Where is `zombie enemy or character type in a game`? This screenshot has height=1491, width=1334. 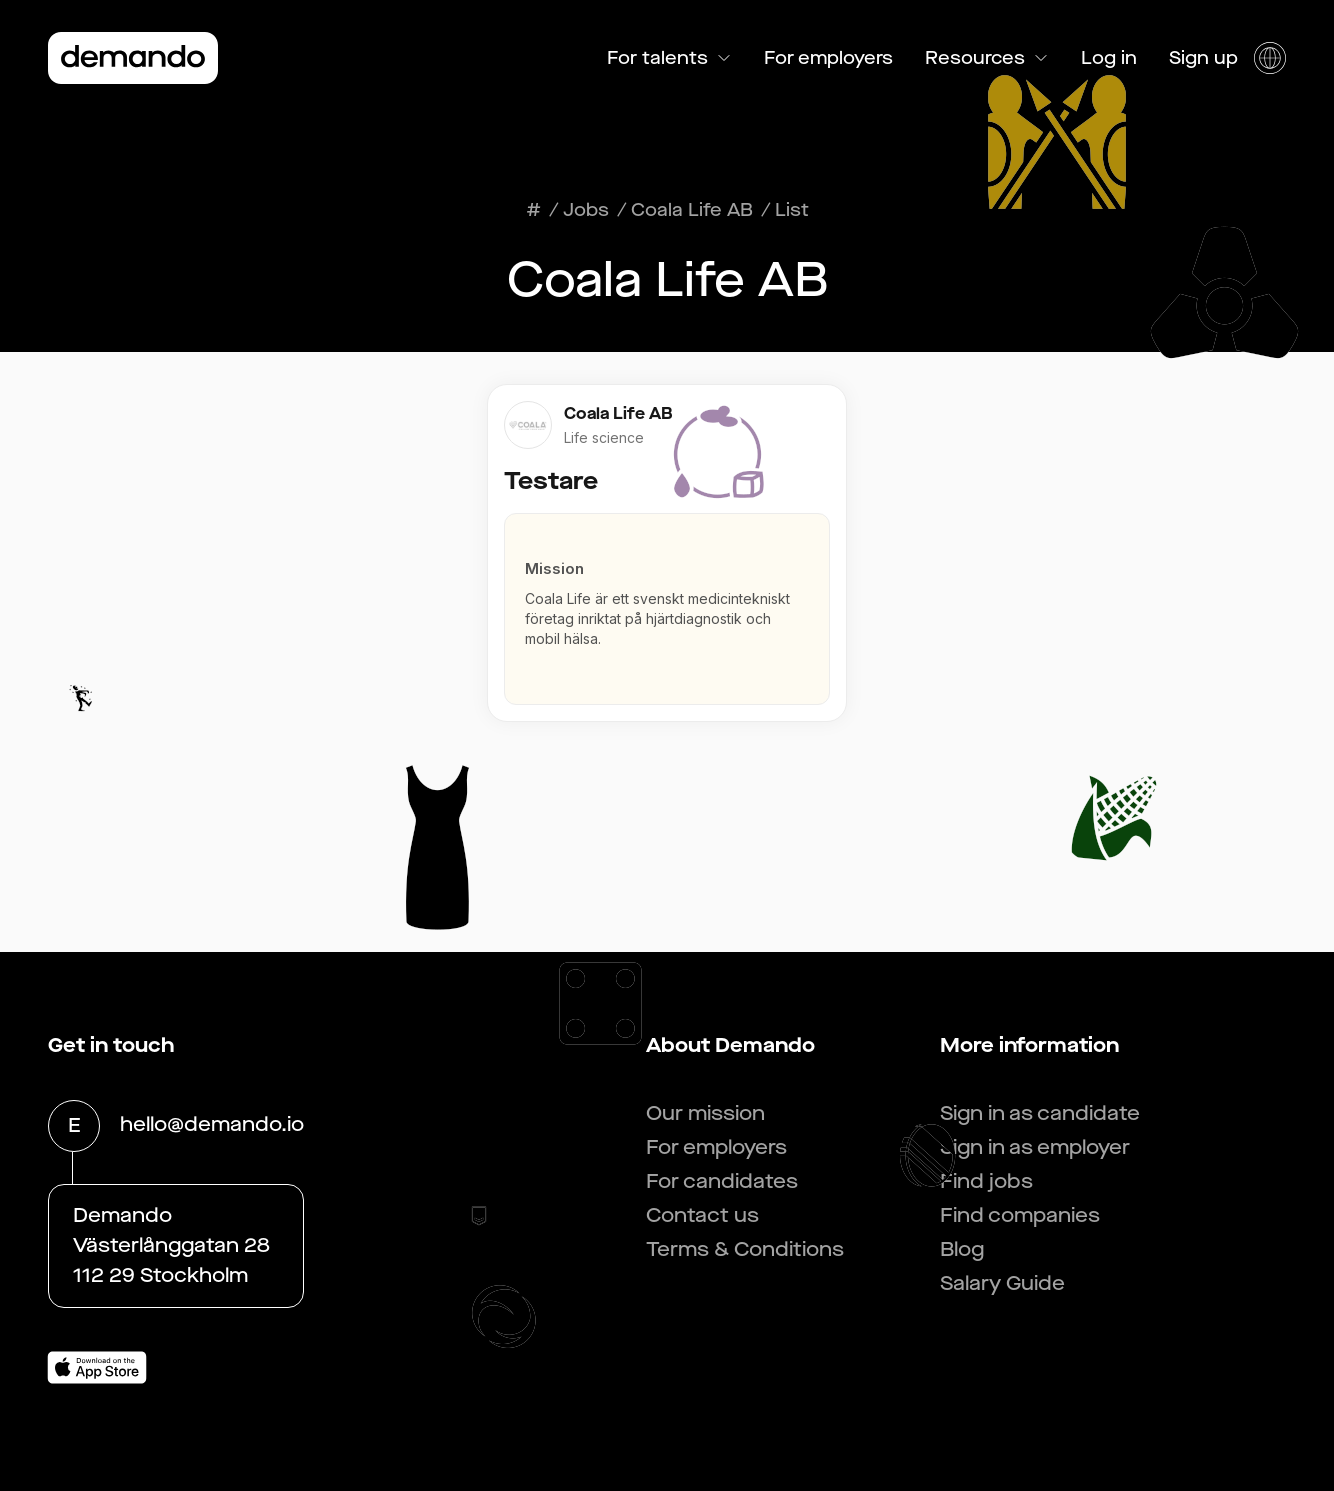 zombie enemy or character type in a game is located at coordinates (82, 698).